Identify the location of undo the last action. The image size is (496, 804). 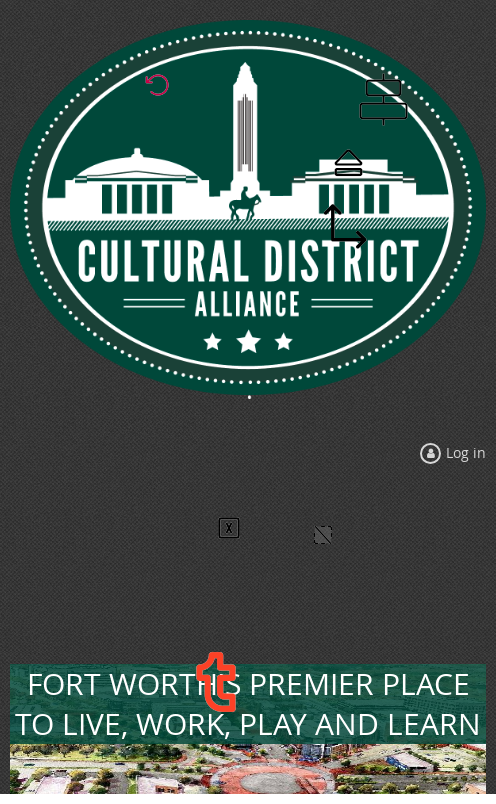
(158, 85).